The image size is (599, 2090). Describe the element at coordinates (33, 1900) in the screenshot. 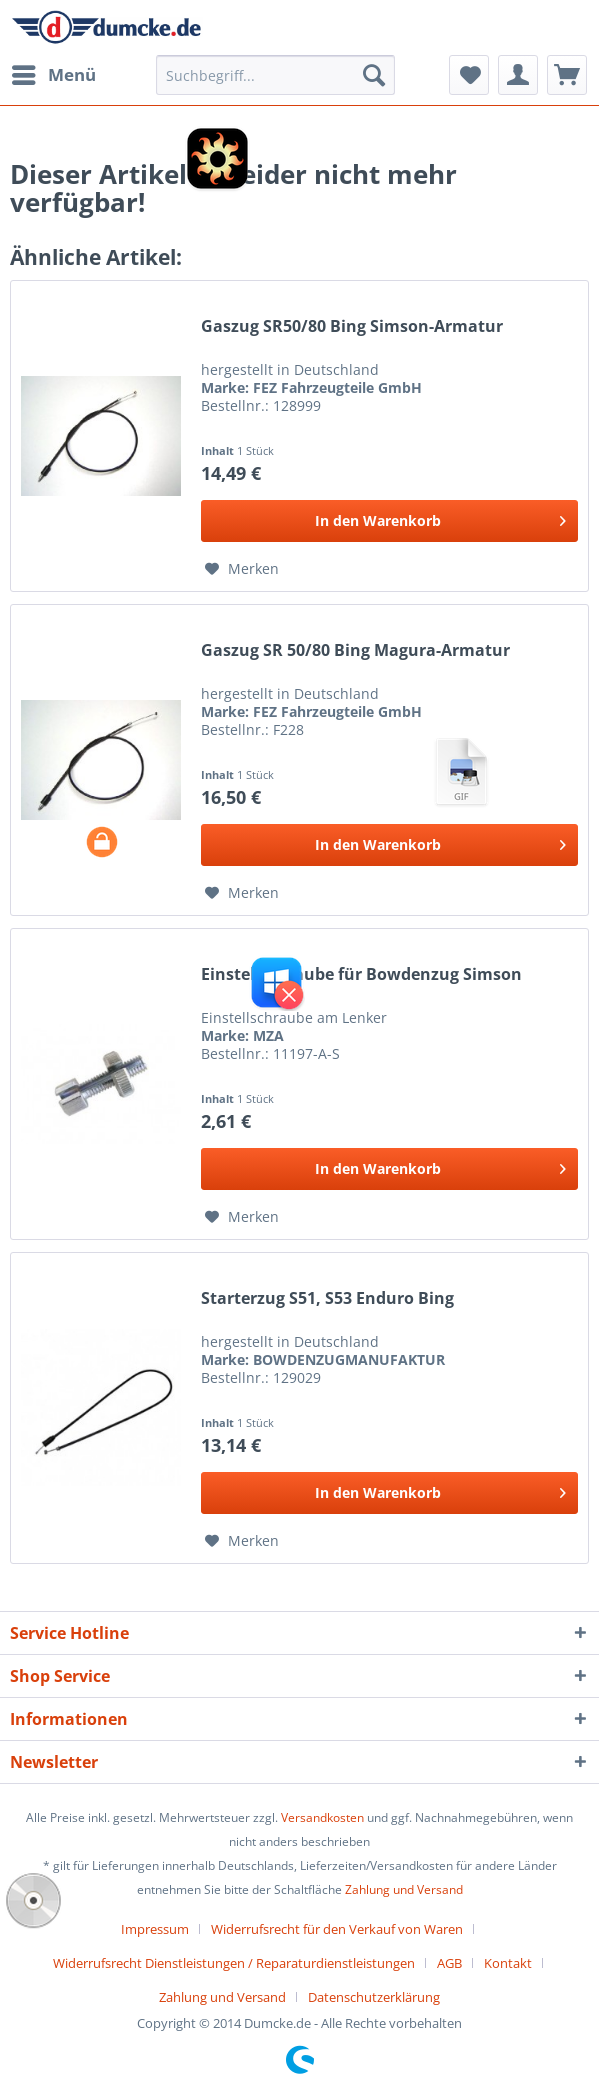

I see `indicates a DVD-R disc drive or media` at that location.